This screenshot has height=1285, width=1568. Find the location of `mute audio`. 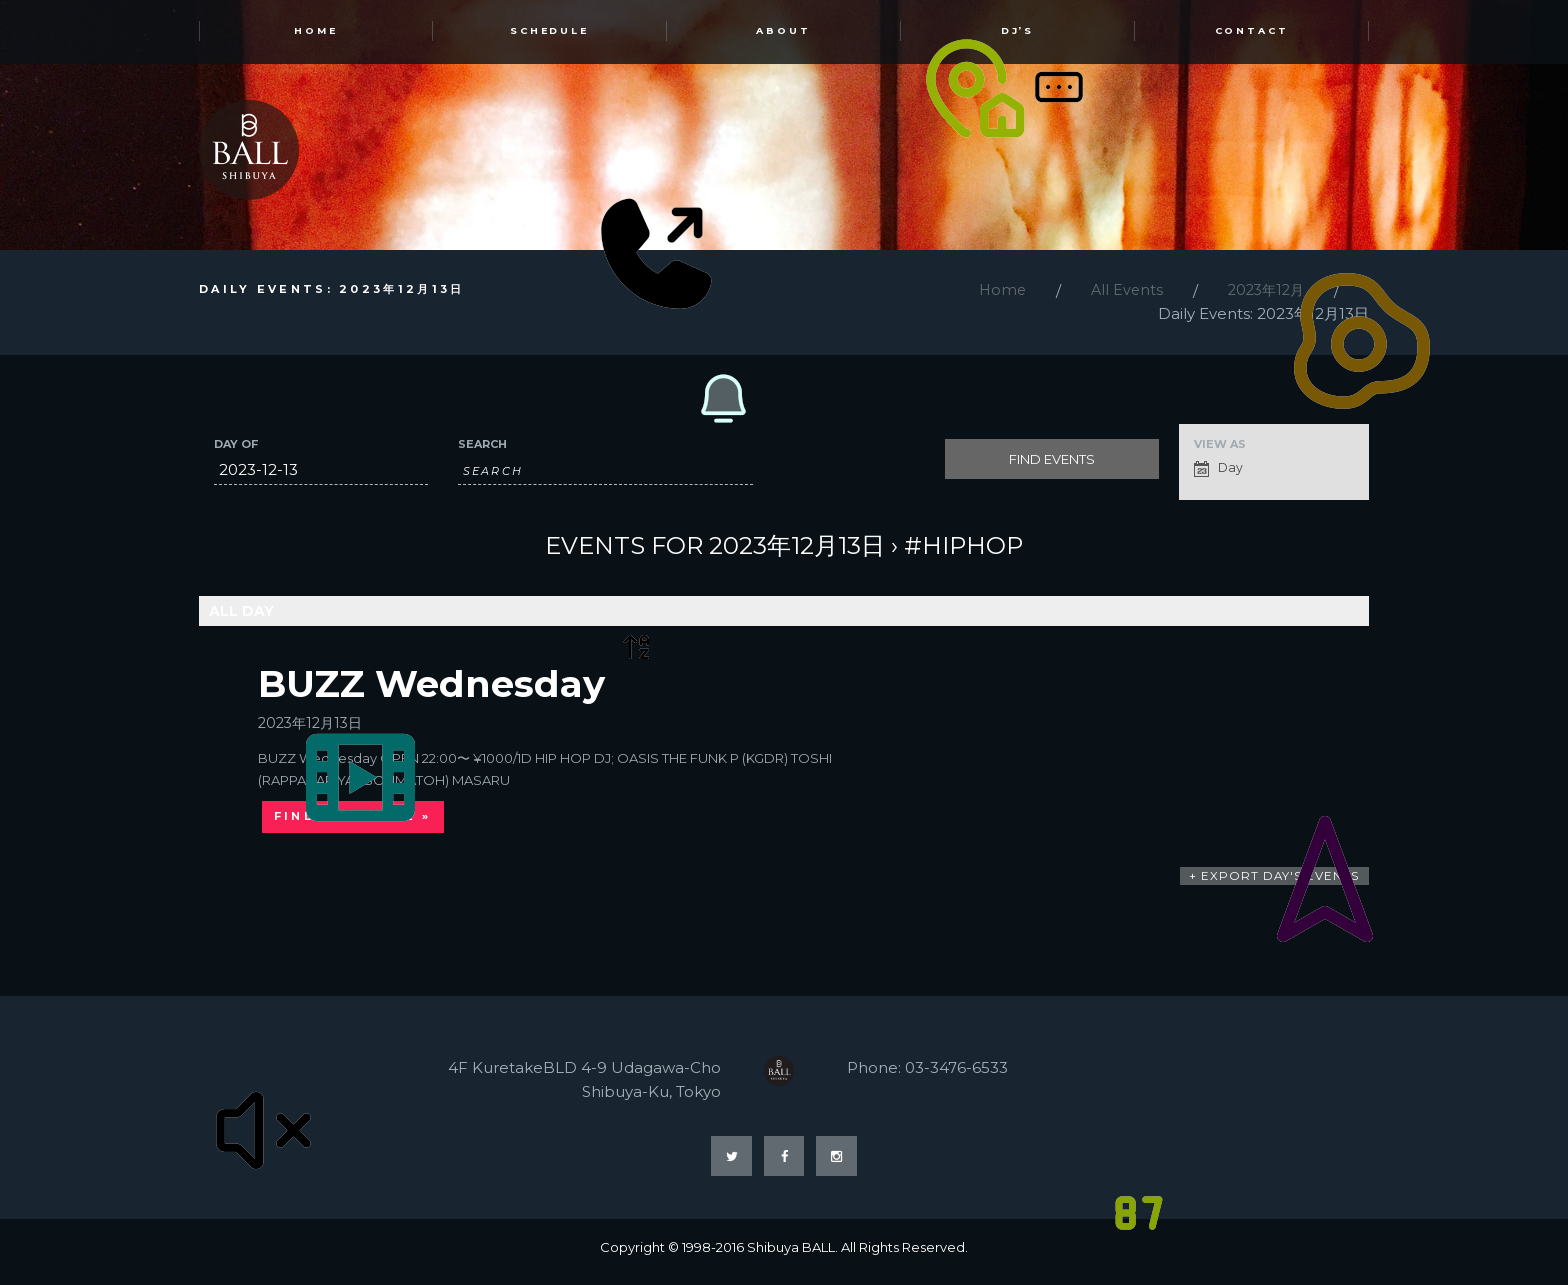

mute audio is located at coordinates (263, 1130).